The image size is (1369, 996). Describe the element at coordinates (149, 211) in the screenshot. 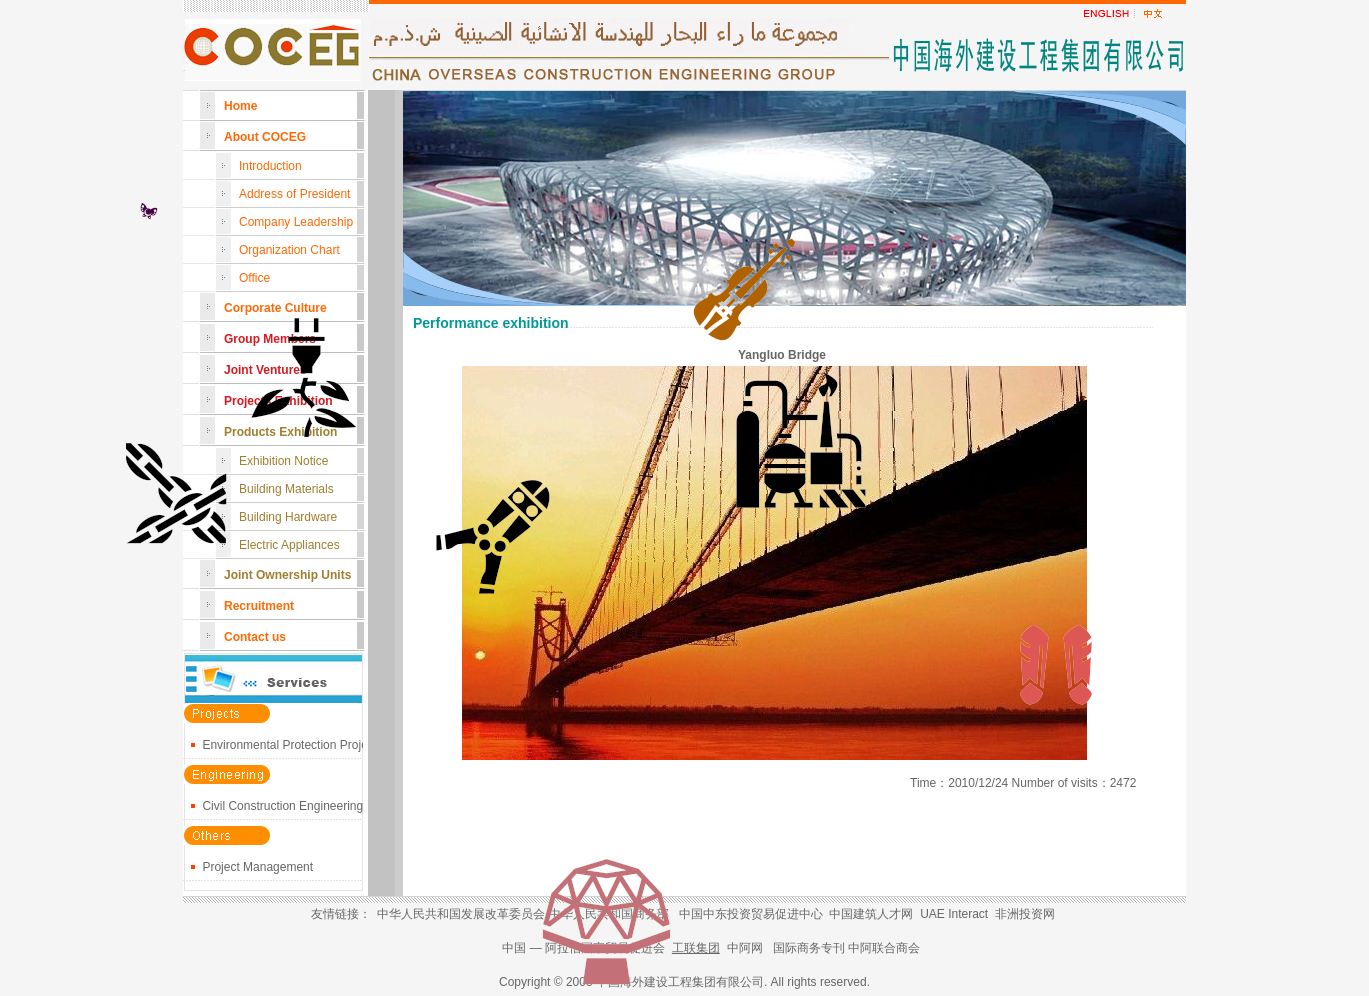

I see `select fairy character class or type` at that location.